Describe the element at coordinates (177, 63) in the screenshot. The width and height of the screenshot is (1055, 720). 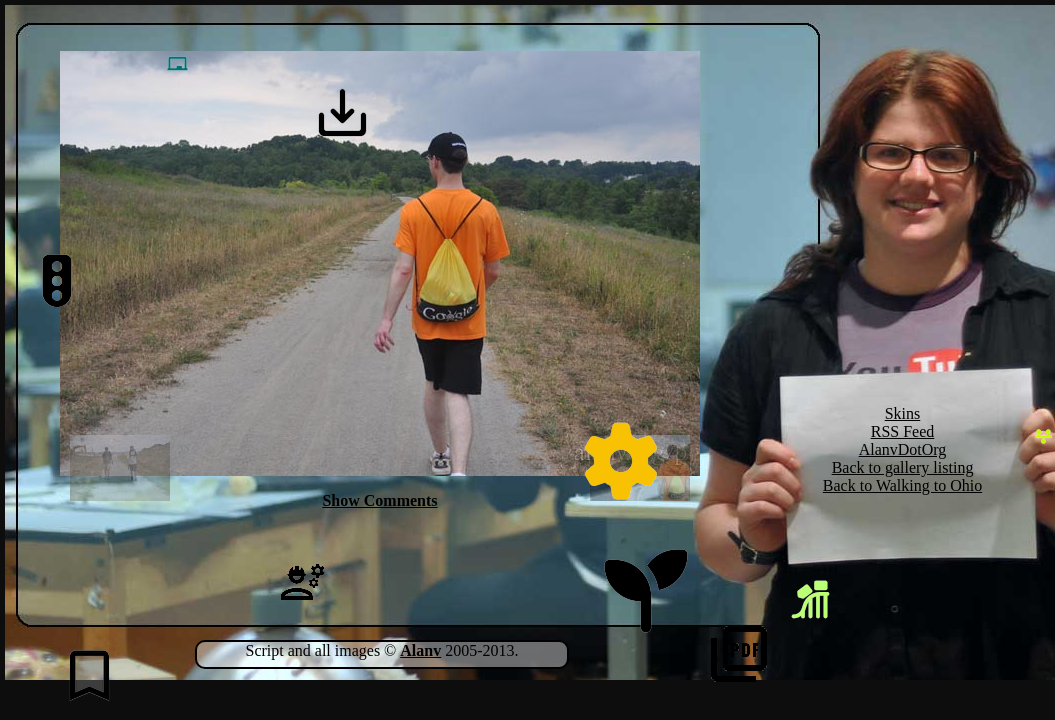
I see `access classroom or educational content` at that location.